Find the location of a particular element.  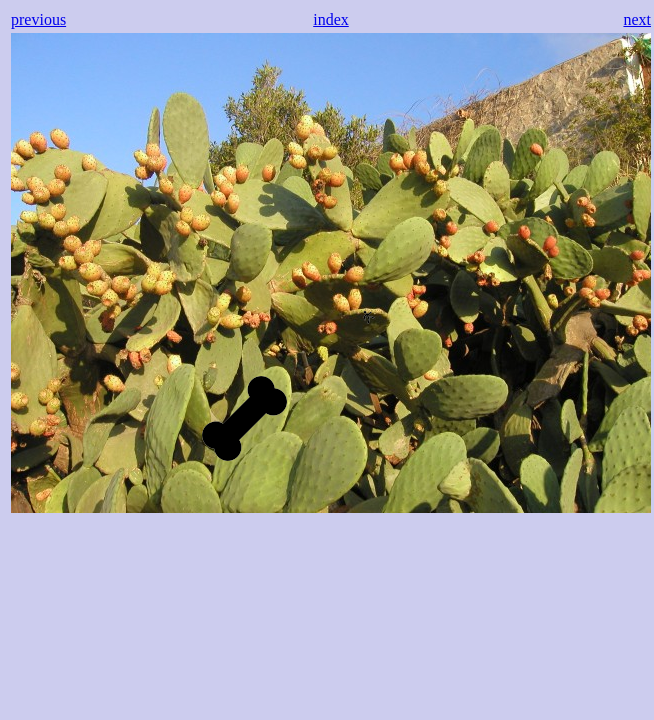

indicates a fall hazard or warning is located at coordinates (369, 317).